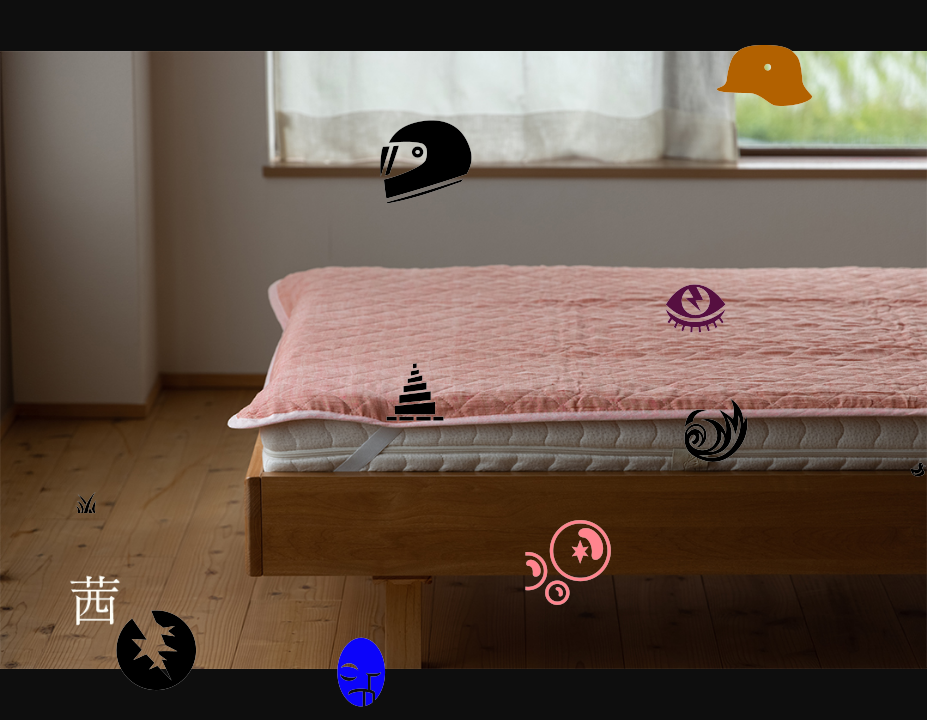 The width and height of the screenshot is (927, 720). I want to click on dragon ball collectible items in a game interface, so click(568, 563).